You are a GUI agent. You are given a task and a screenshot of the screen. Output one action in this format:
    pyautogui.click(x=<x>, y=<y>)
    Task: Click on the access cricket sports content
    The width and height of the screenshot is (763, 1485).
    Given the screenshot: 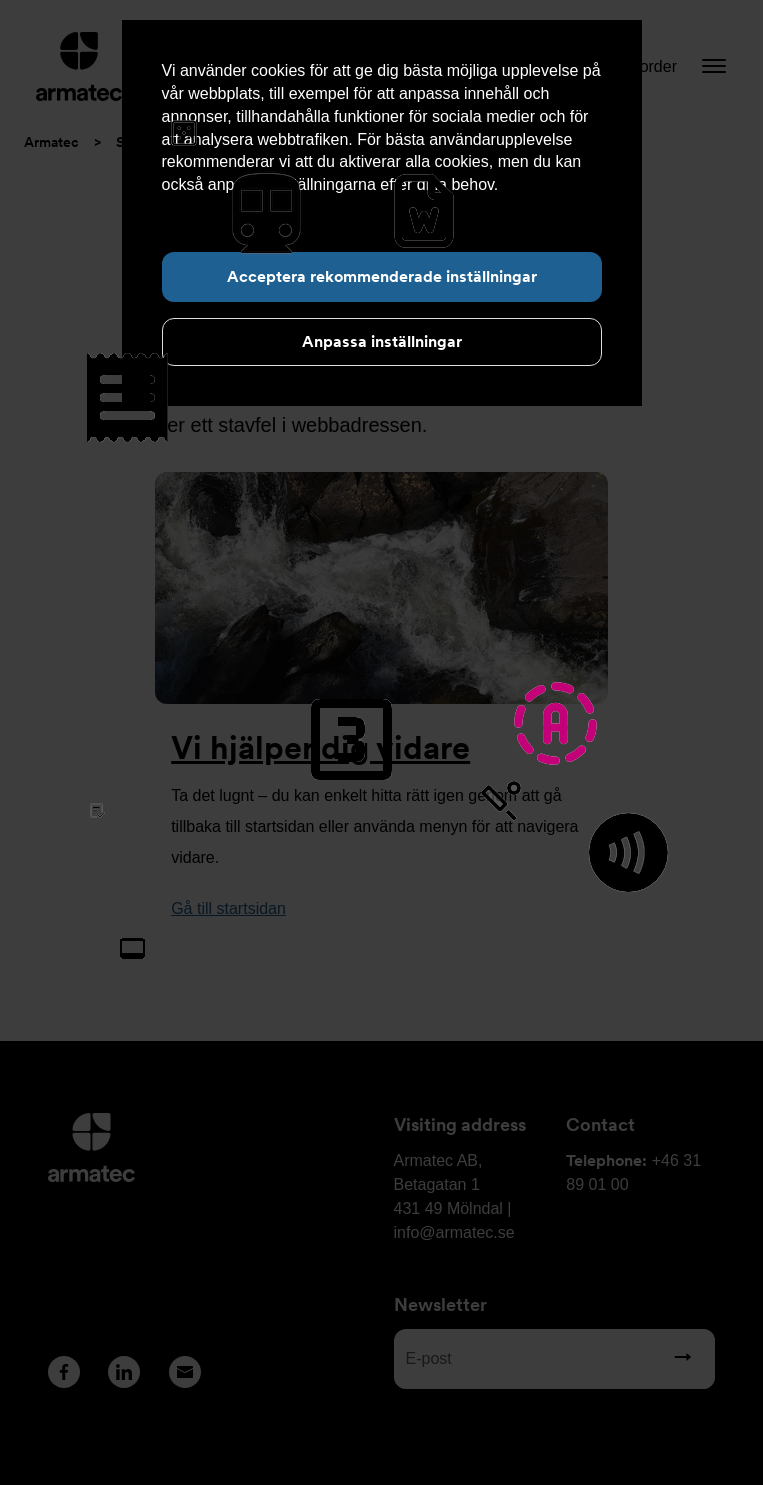 What is the action you would take?
    pyautogui.click(x=501, y=801)
    